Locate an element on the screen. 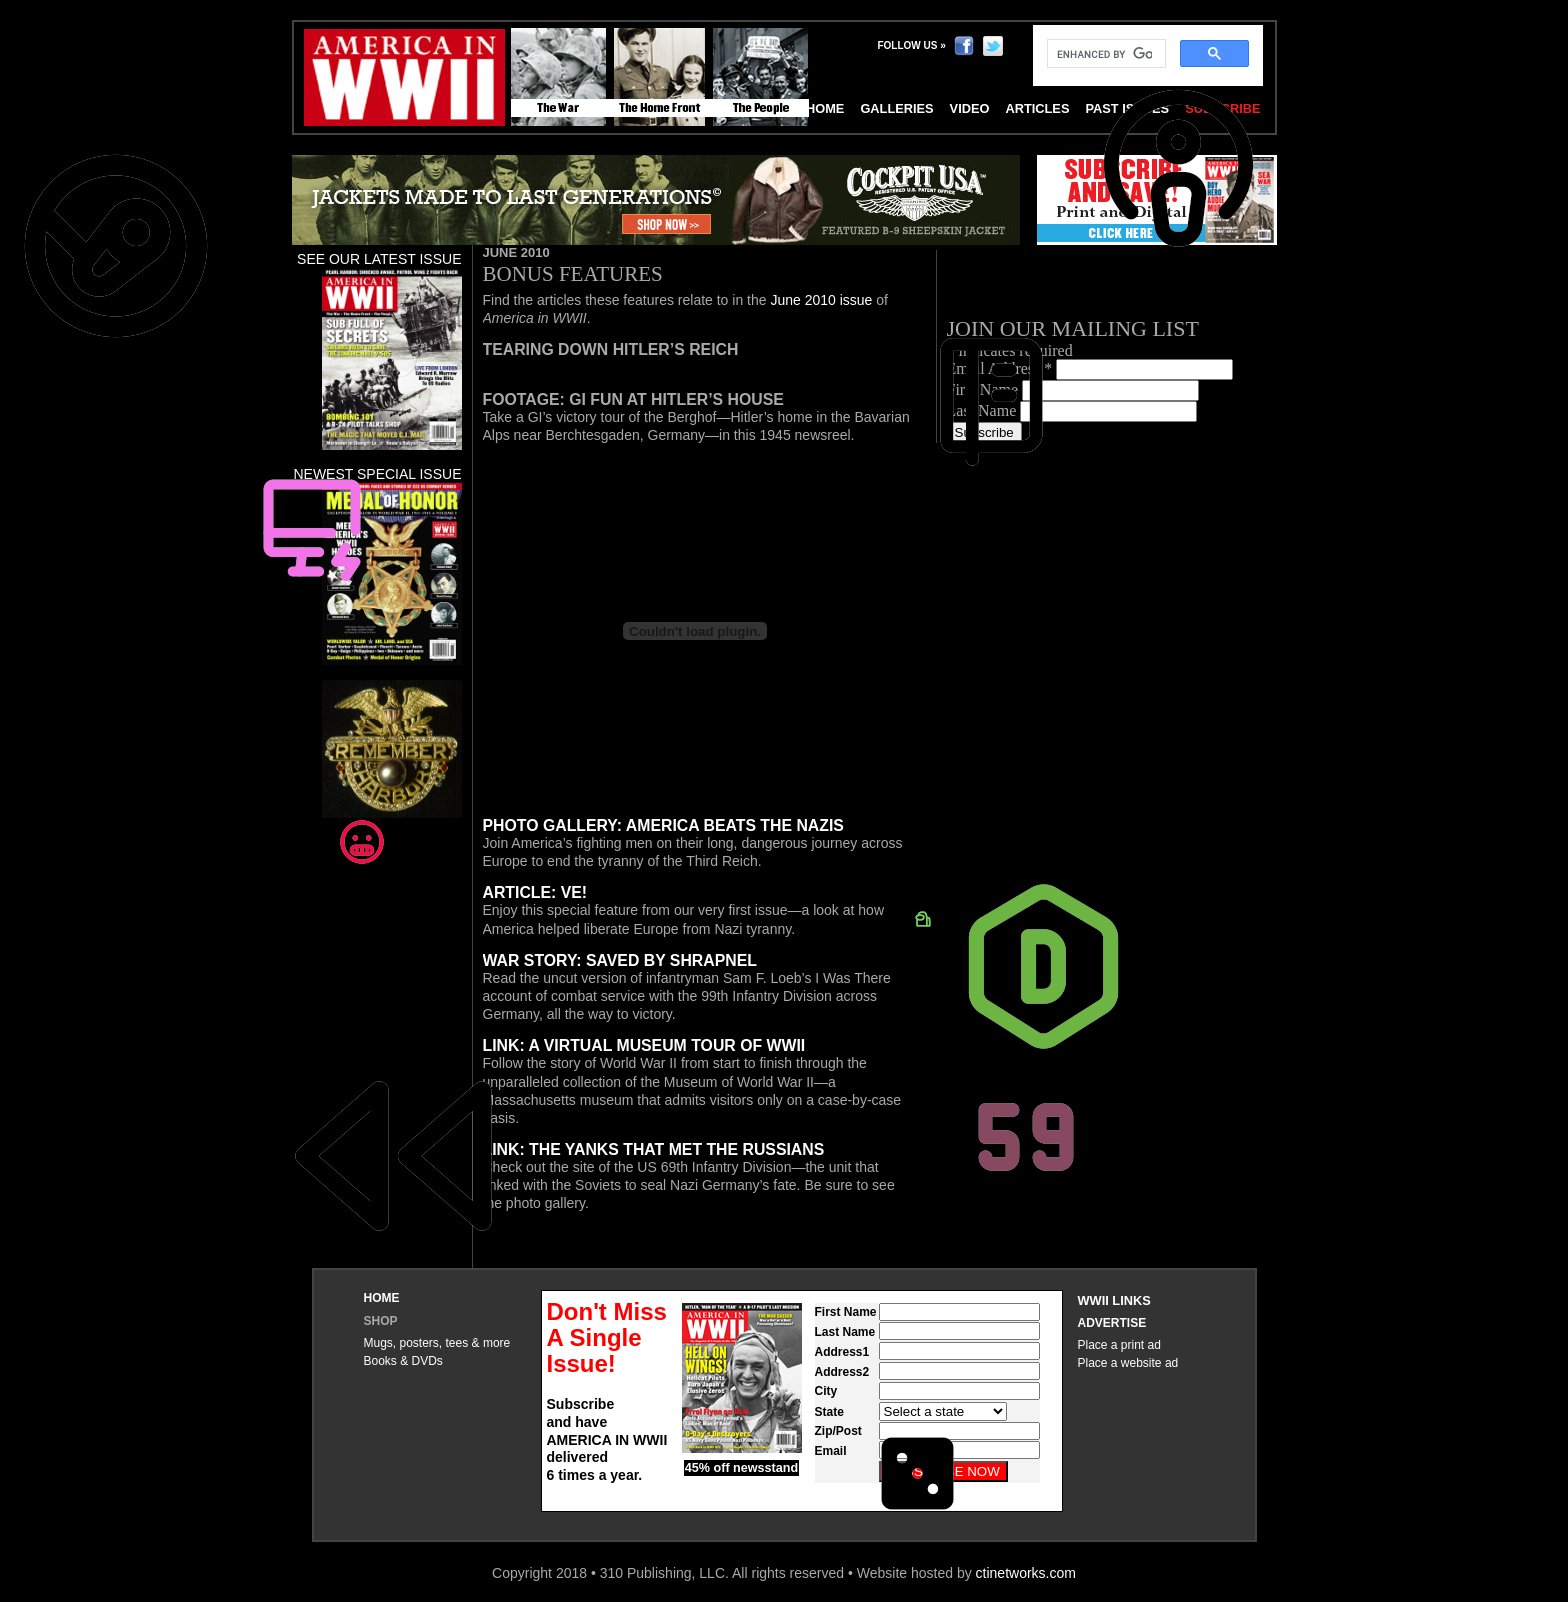 Image resolution: width=1568 pixels, height=1602 pixels. open apple podcasts app is located at coordinates (1178, 164).